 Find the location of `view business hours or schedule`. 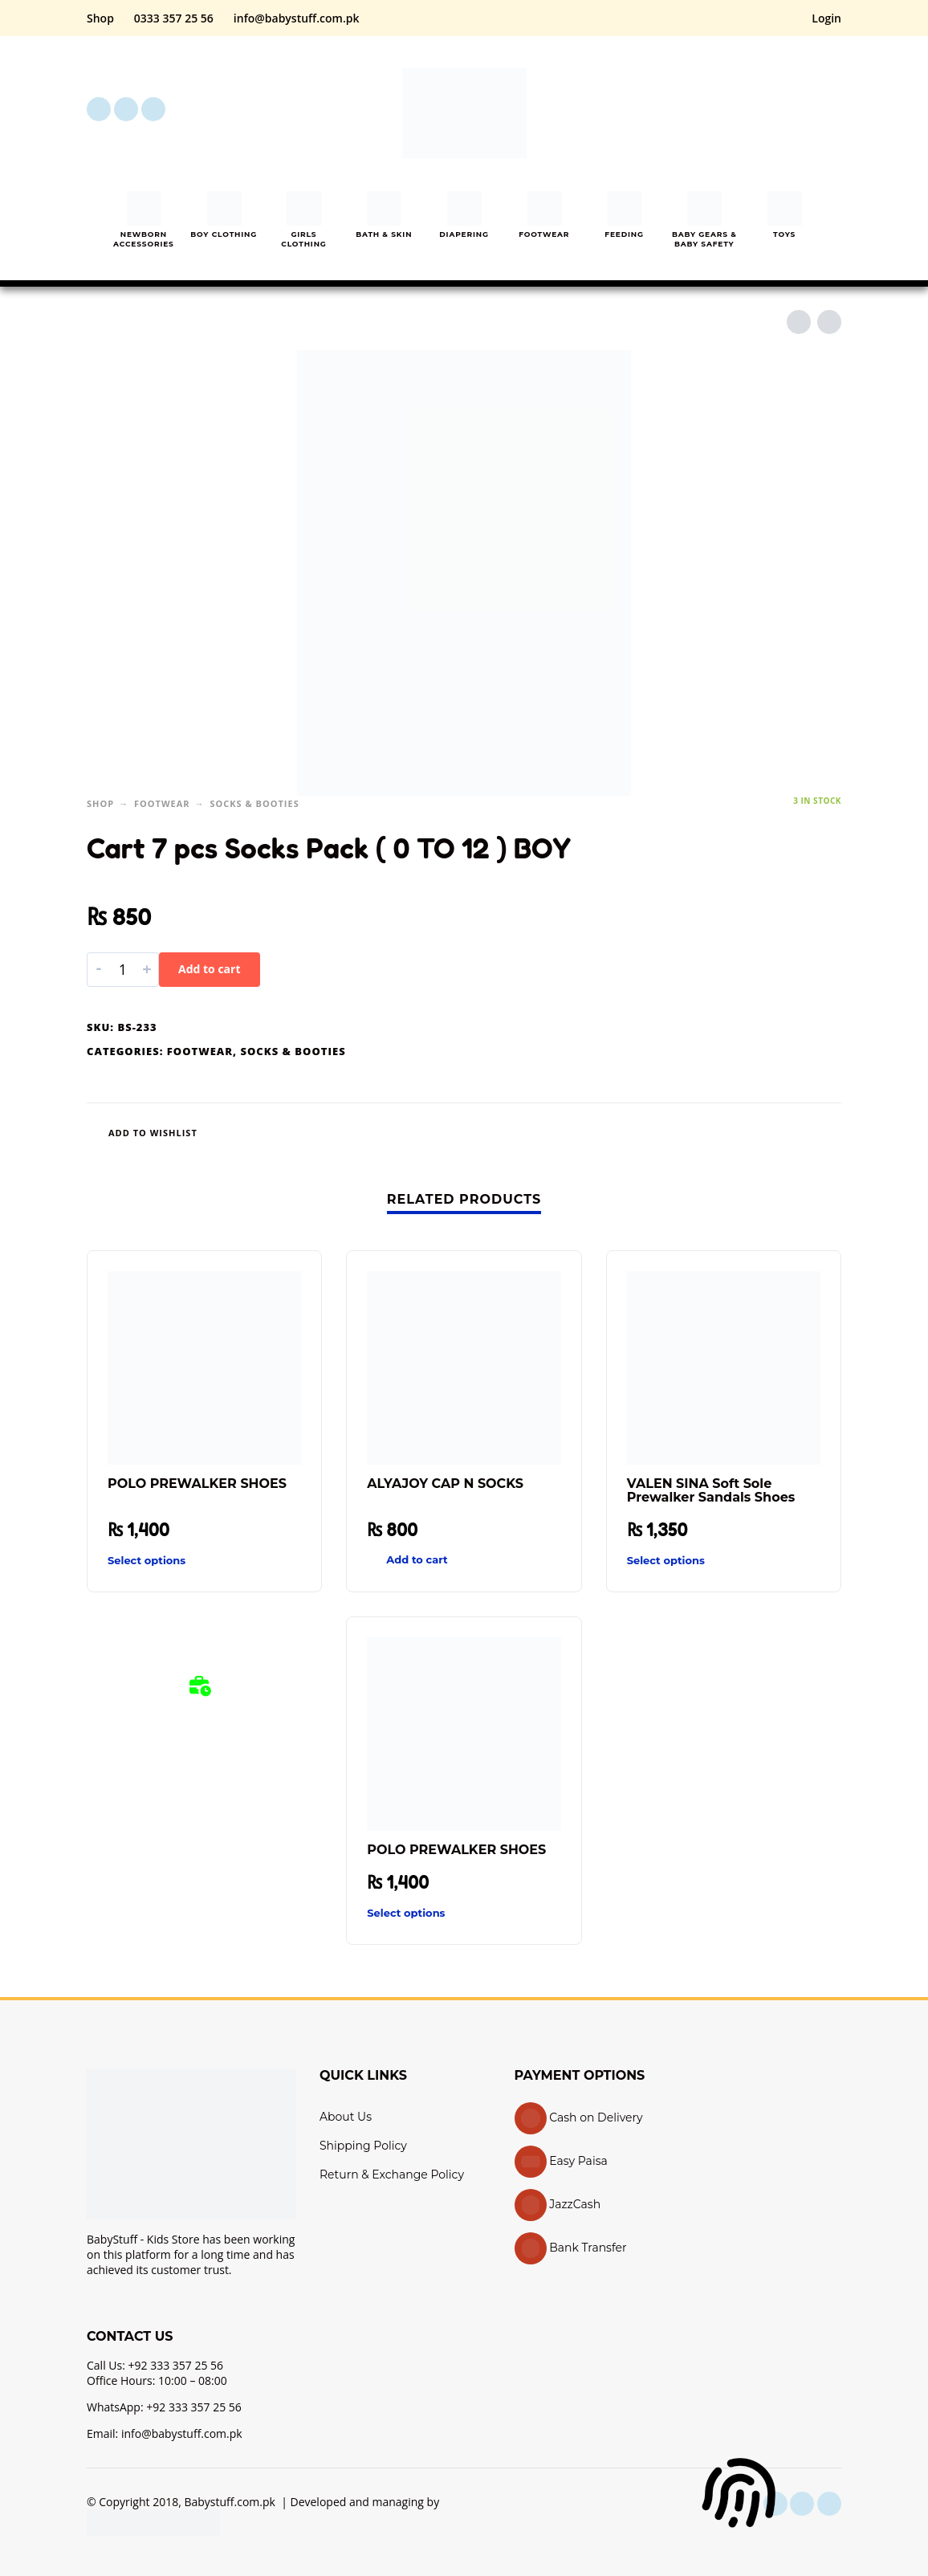

view business hours or schedule is located at coordinates (199, 1685).